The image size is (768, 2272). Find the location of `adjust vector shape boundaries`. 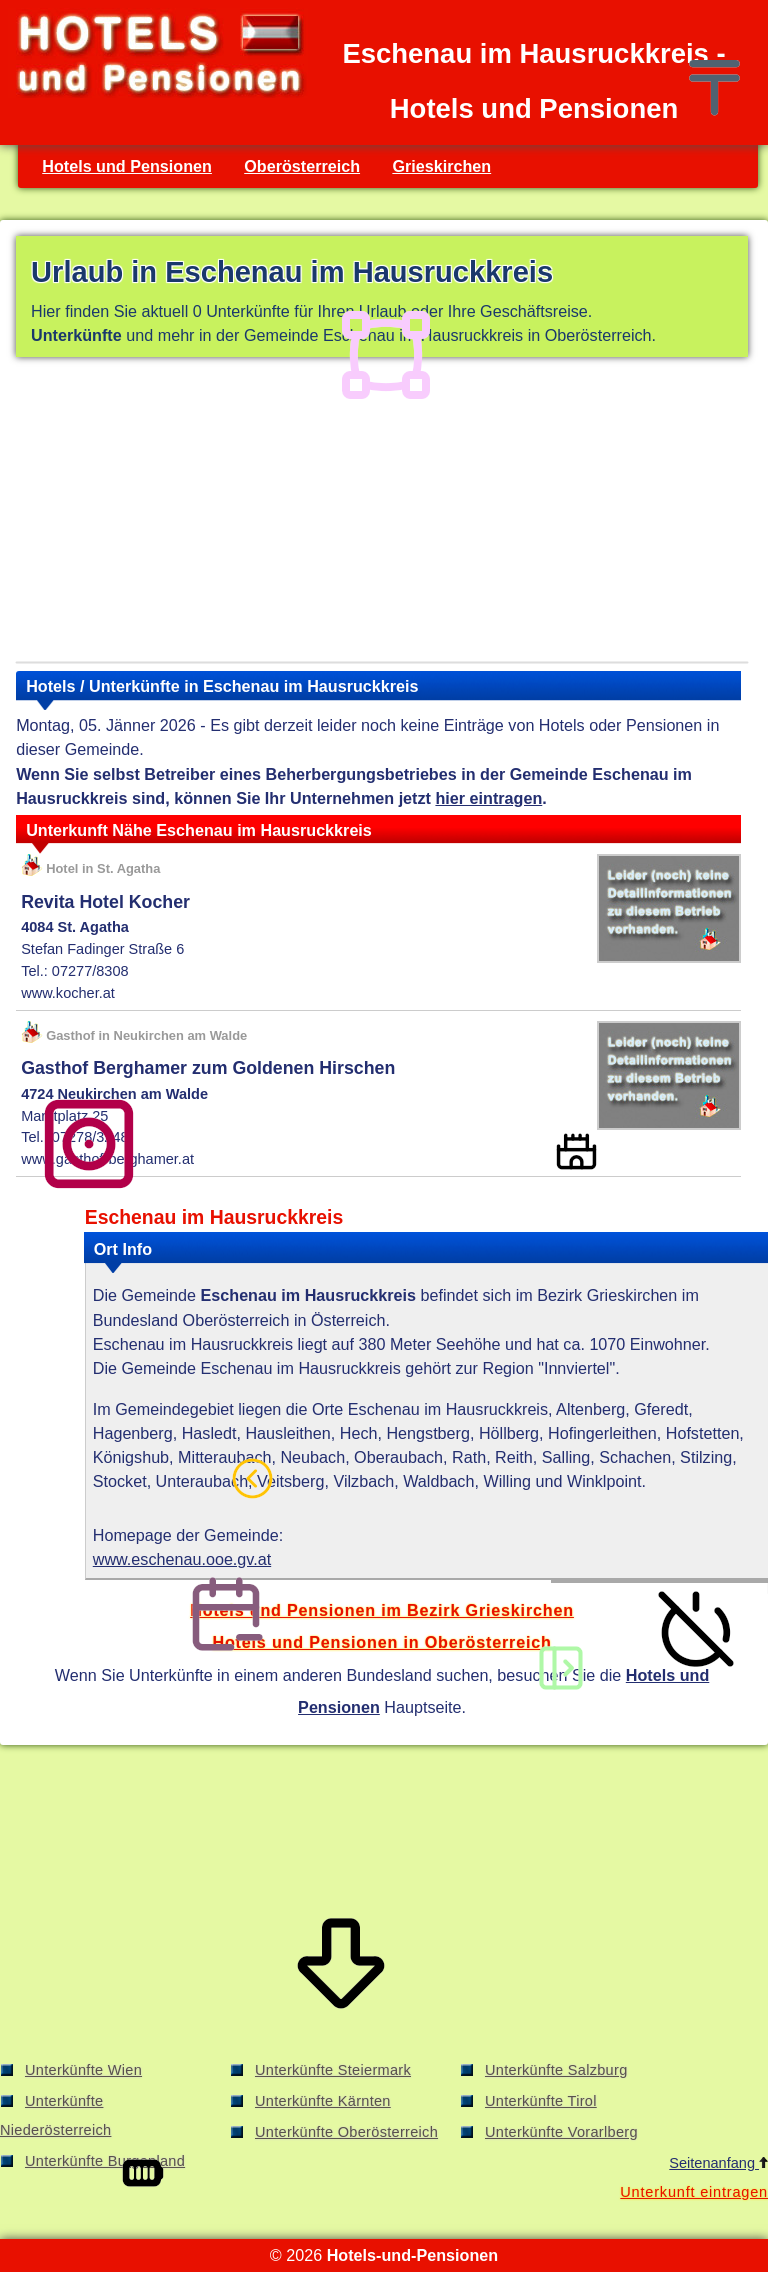

adjust vector shape boundaries is located at coordinates (386, 355).